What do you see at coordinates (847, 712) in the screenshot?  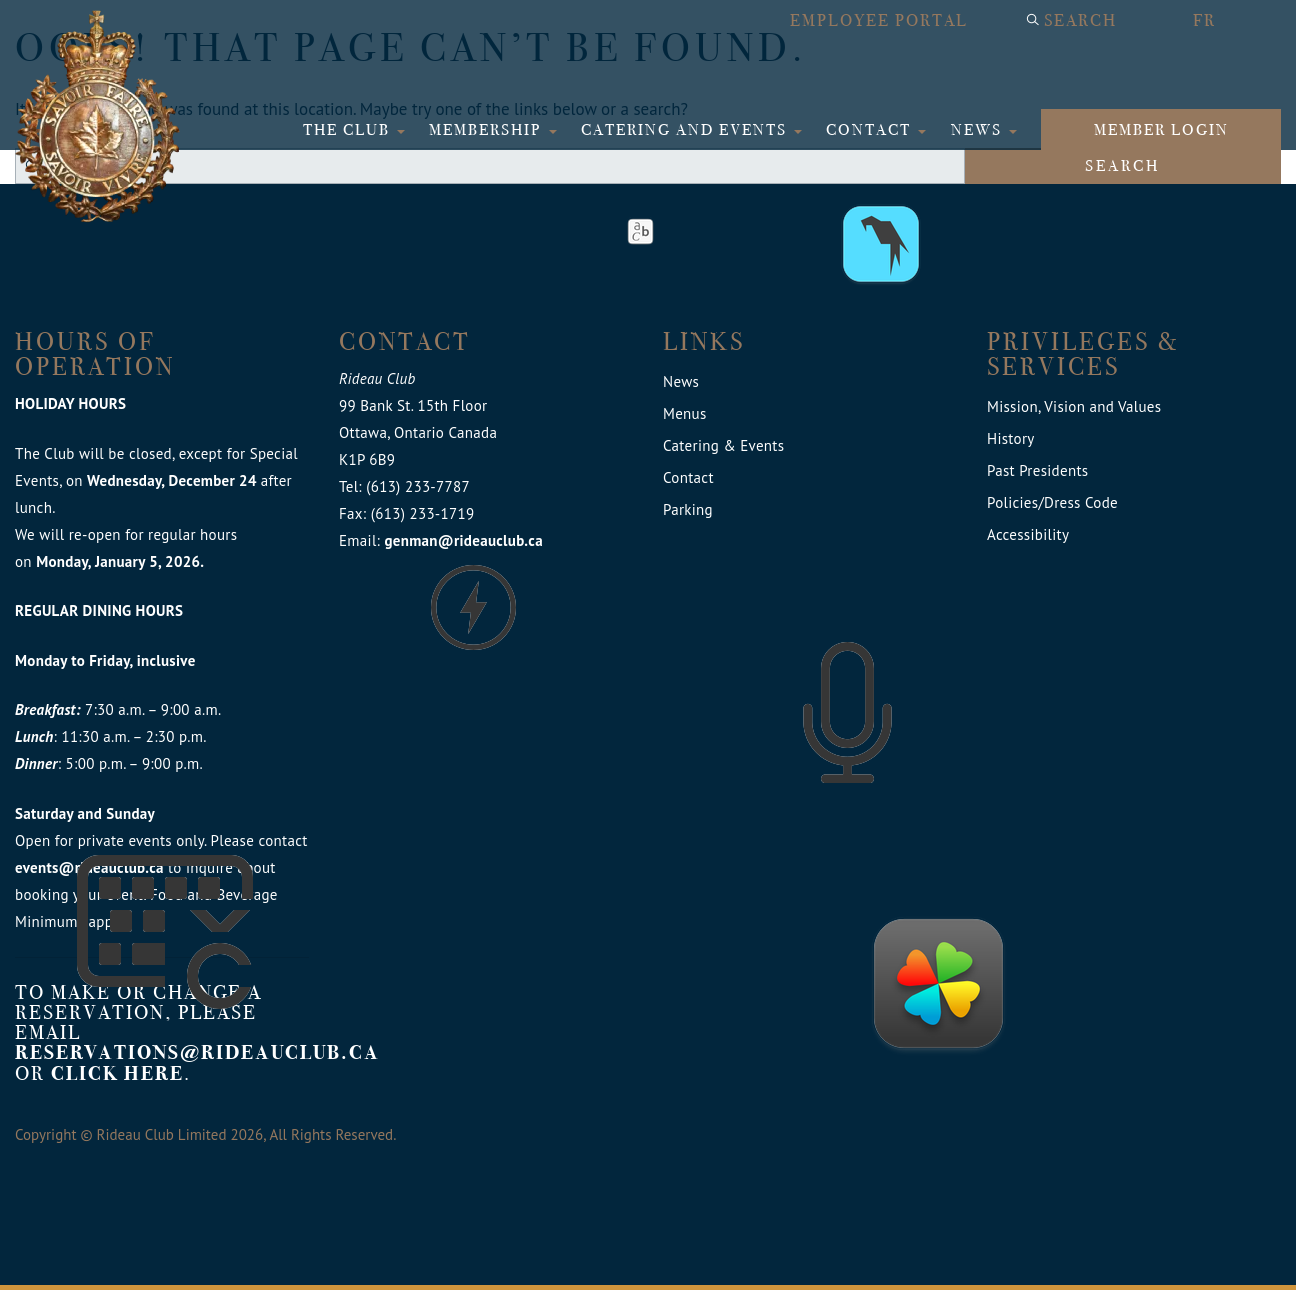 I see `access microphone or audio input settings` at bounding box center [847, 712].